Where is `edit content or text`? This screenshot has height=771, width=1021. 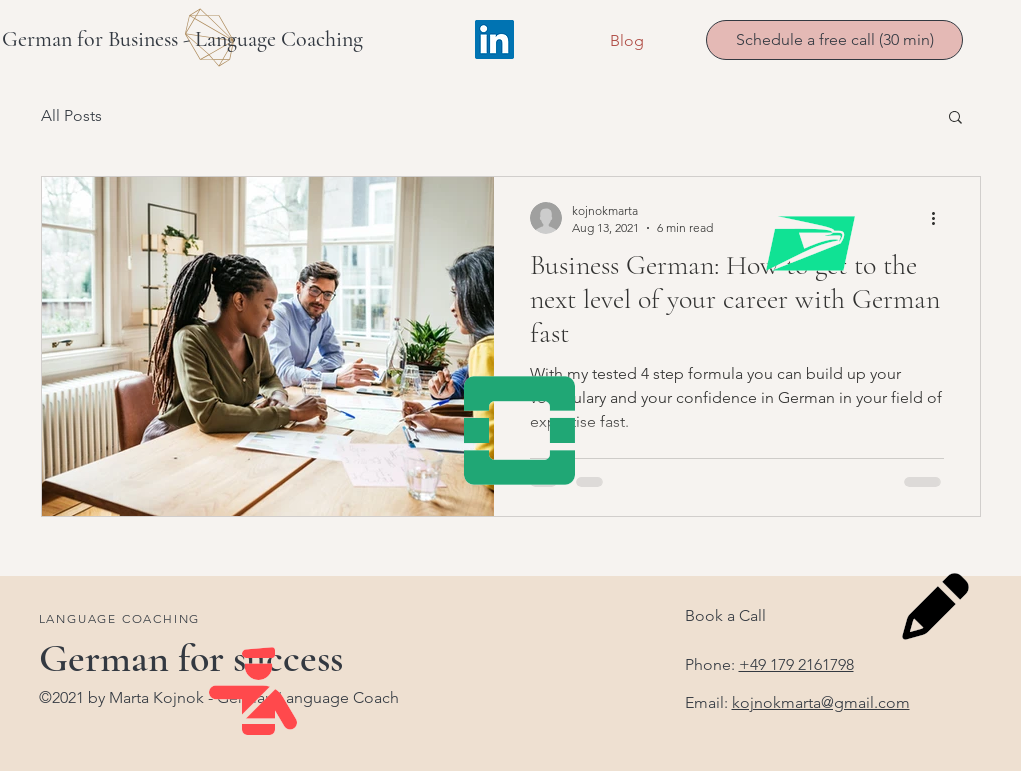 edit content or text is located at coordinates (935, 606).